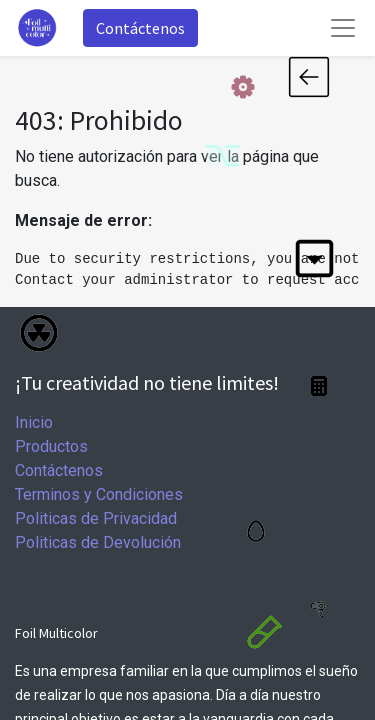 The width and height of the screenshot is (375, 720). Describe the element at coordinates (309, 77) in the screenshot. I see `go back to previous screen` at that location.